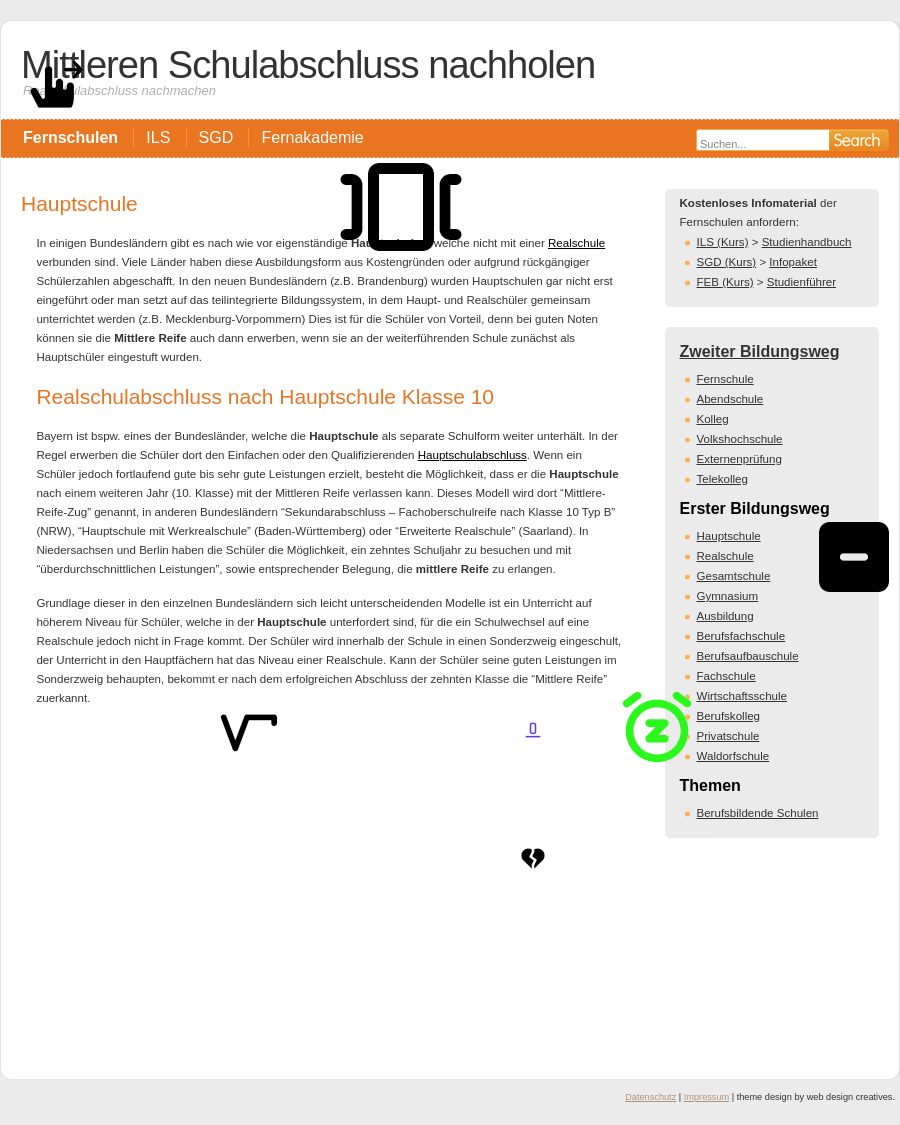 The height and width of the screenshot is (1125, 900). I want to click on insert square root symbol, so click(247, 729).